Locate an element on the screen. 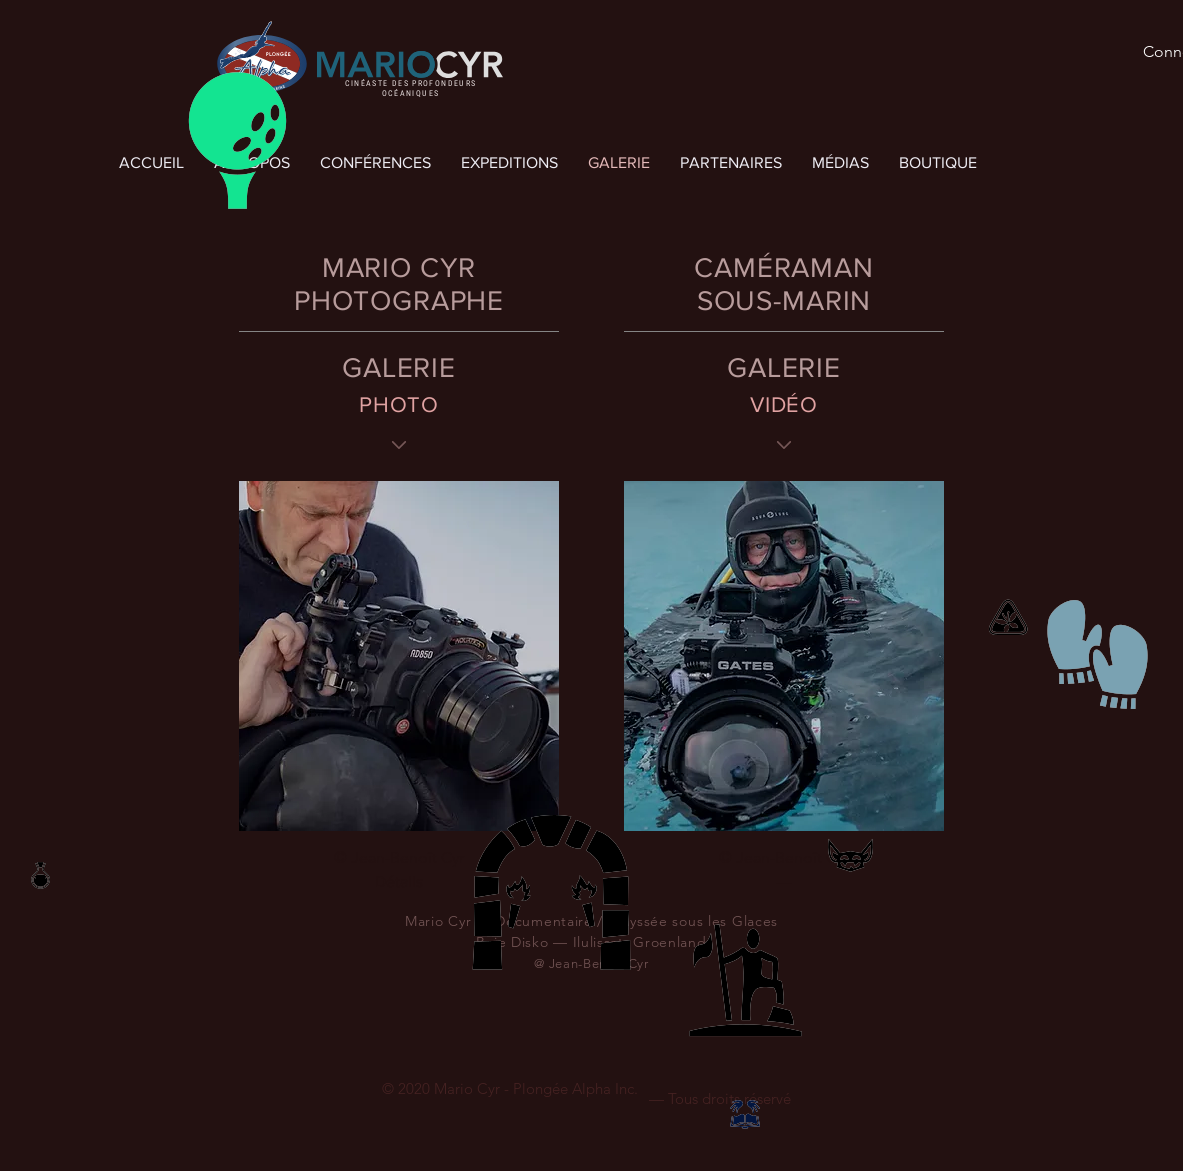 Image resolution: width=1183 pixels, height=1171 pixels. access golf game or mini-golf feature is located at coordinates (237, 139).